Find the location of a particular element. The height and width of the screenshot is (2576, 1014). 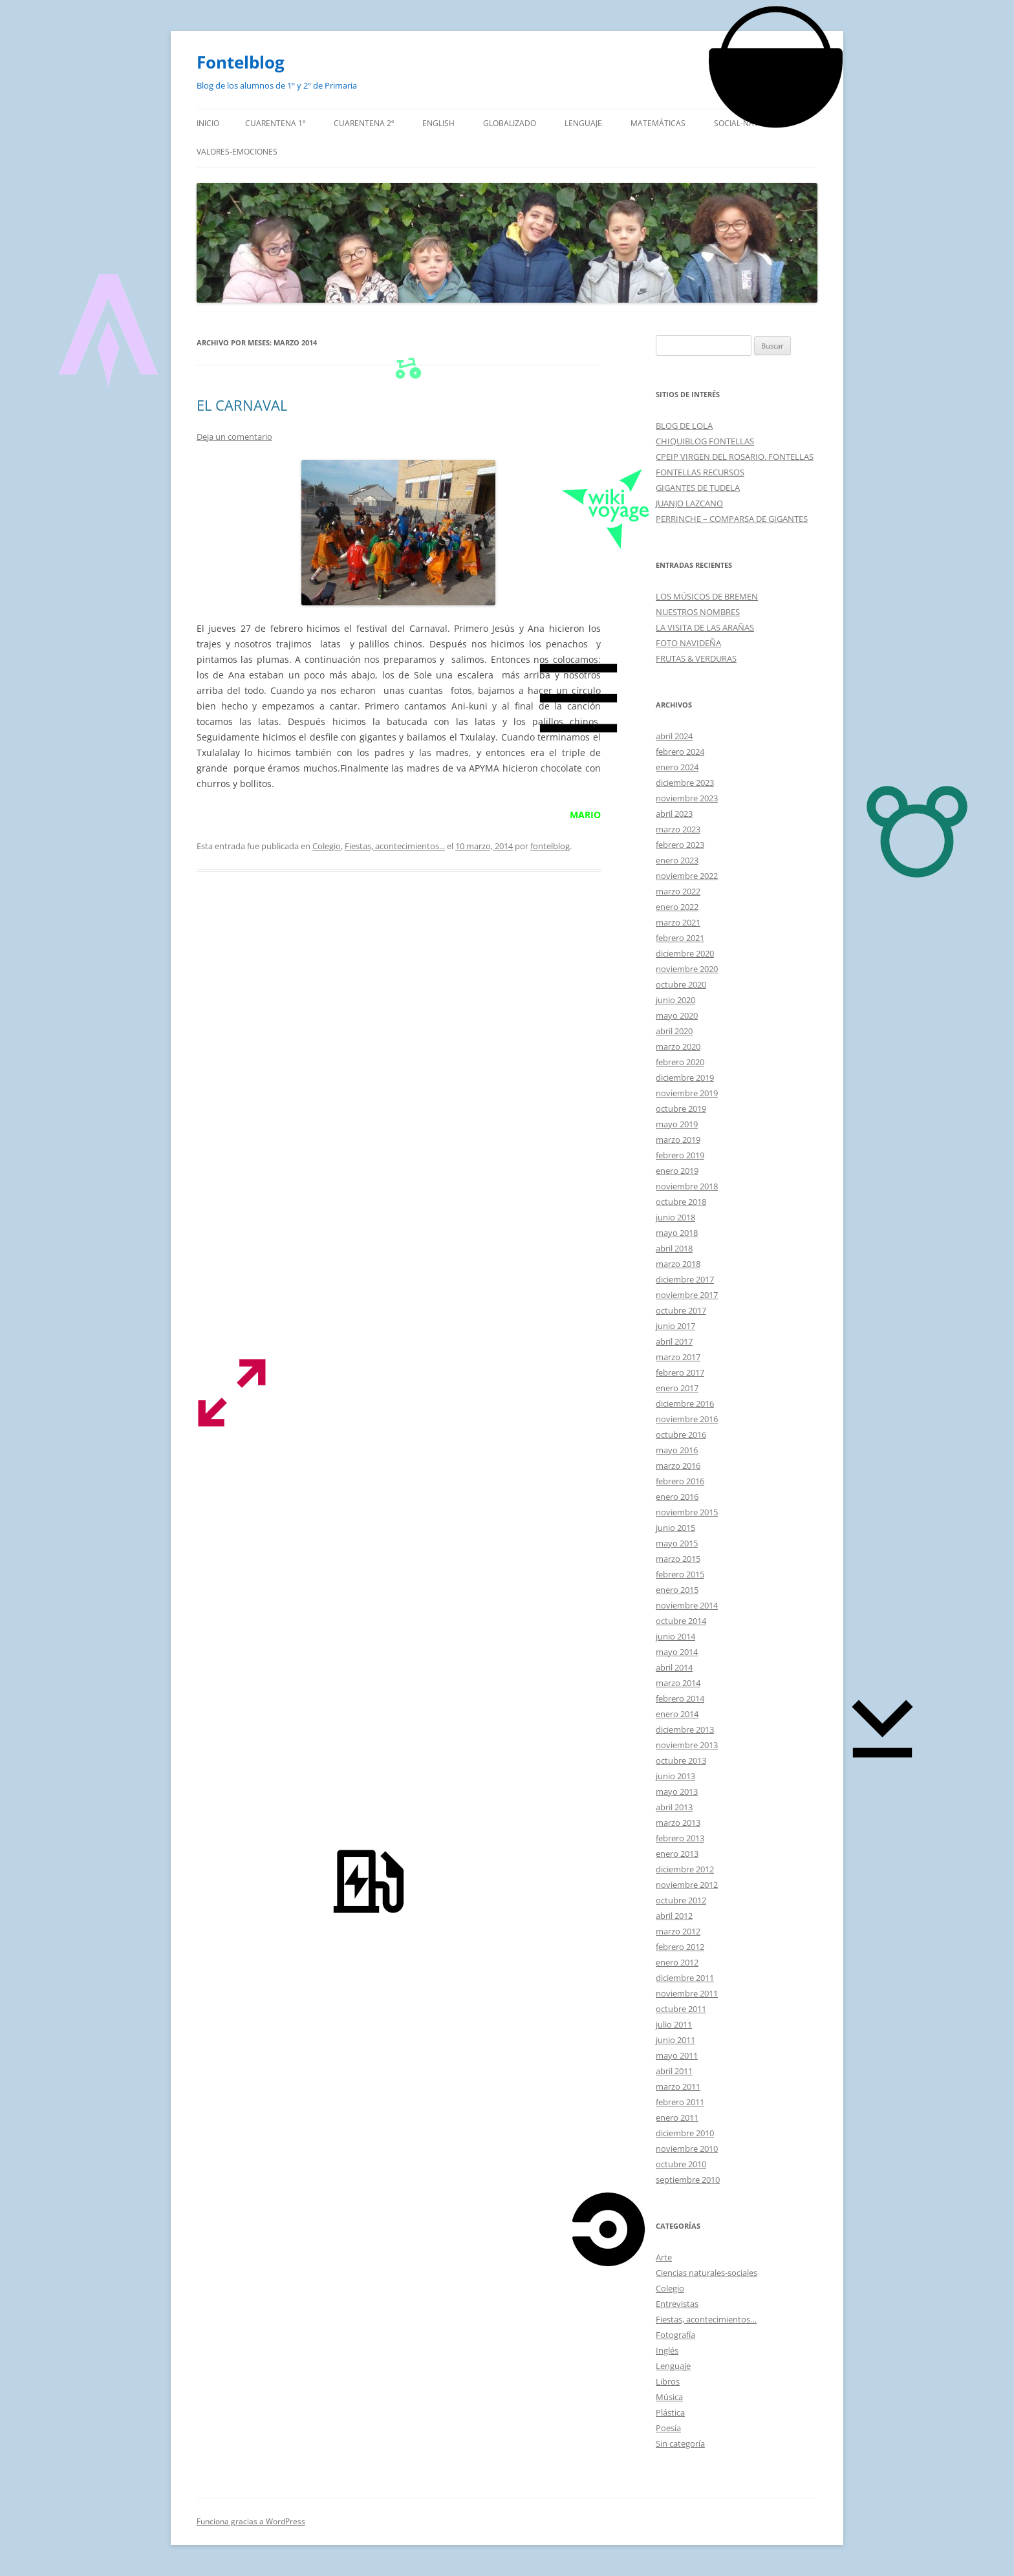

access Disney account or profile is located at coordinates (917, 832).